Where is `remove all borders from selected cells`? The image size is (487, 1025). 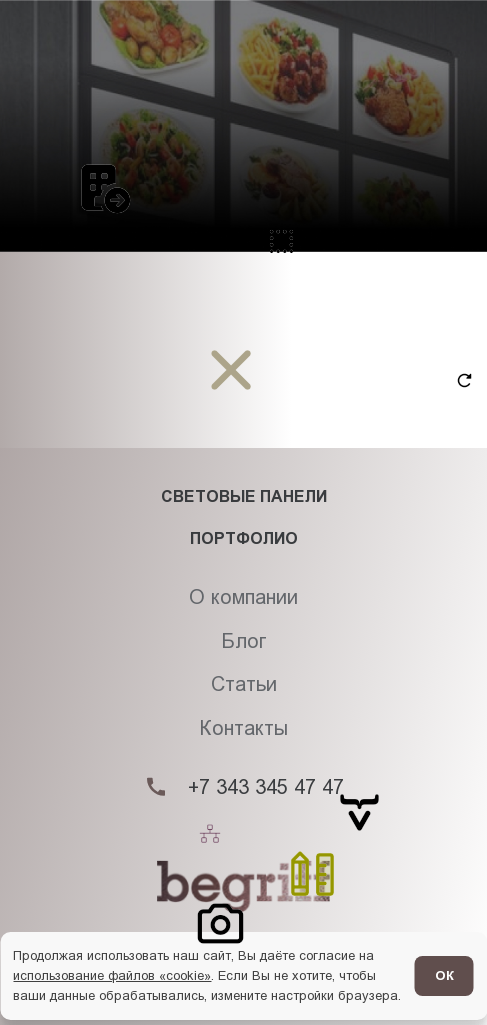
remove all borders from selected cells is located at coordinates (281, 241).